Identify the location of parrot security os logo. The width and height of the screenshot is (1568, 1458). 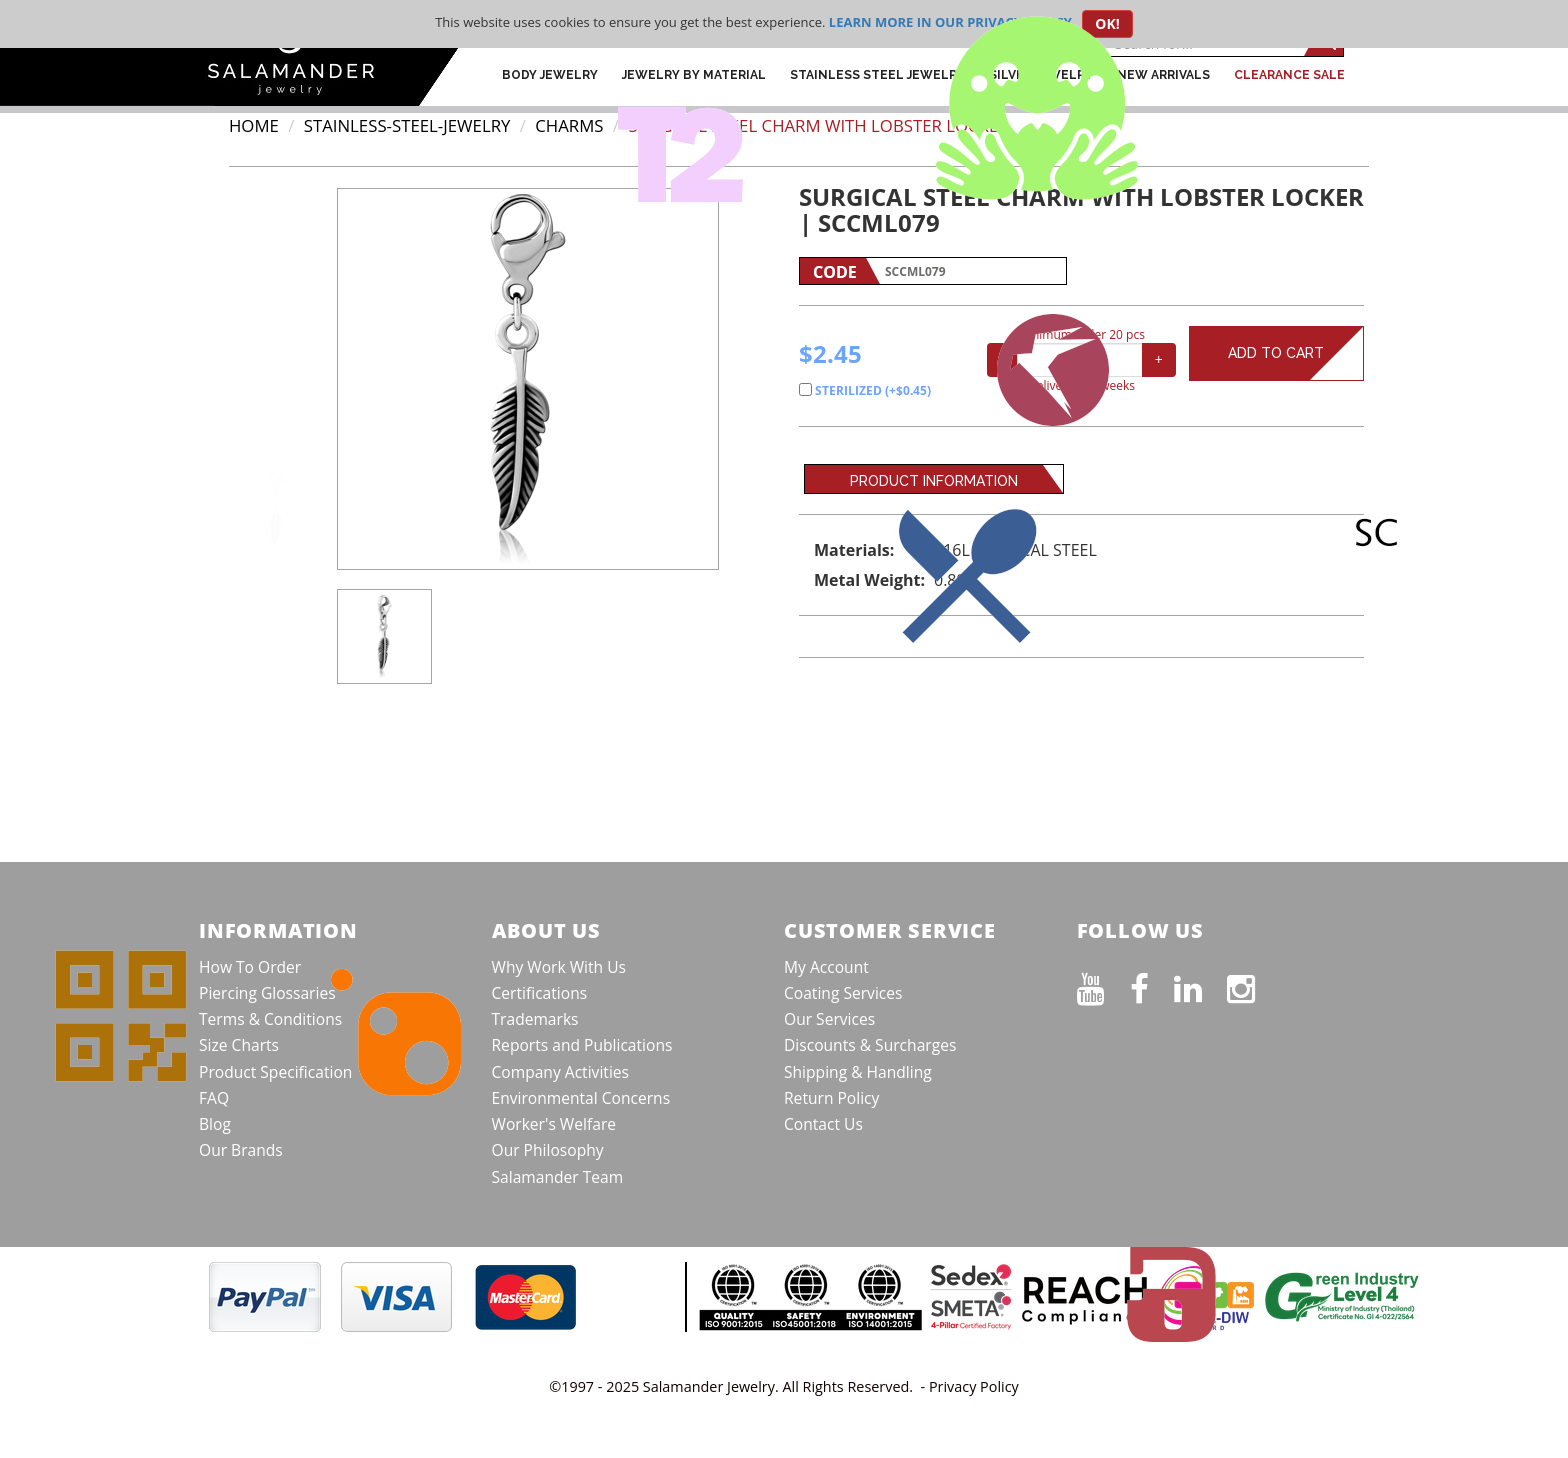
(1053, 370).